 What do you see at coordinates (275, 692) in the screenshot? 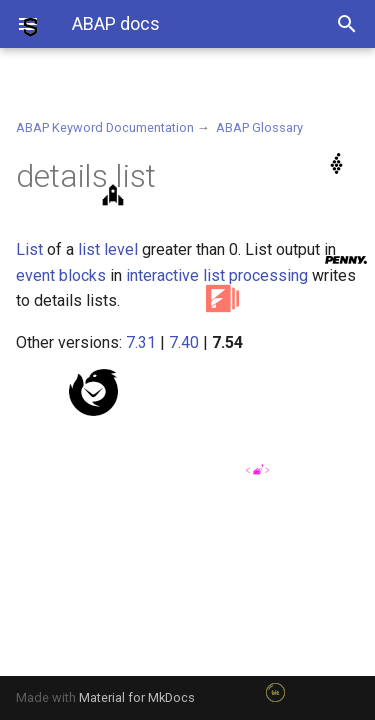
I see `bit component sharing platform logo` at bounding box center [275, 692].